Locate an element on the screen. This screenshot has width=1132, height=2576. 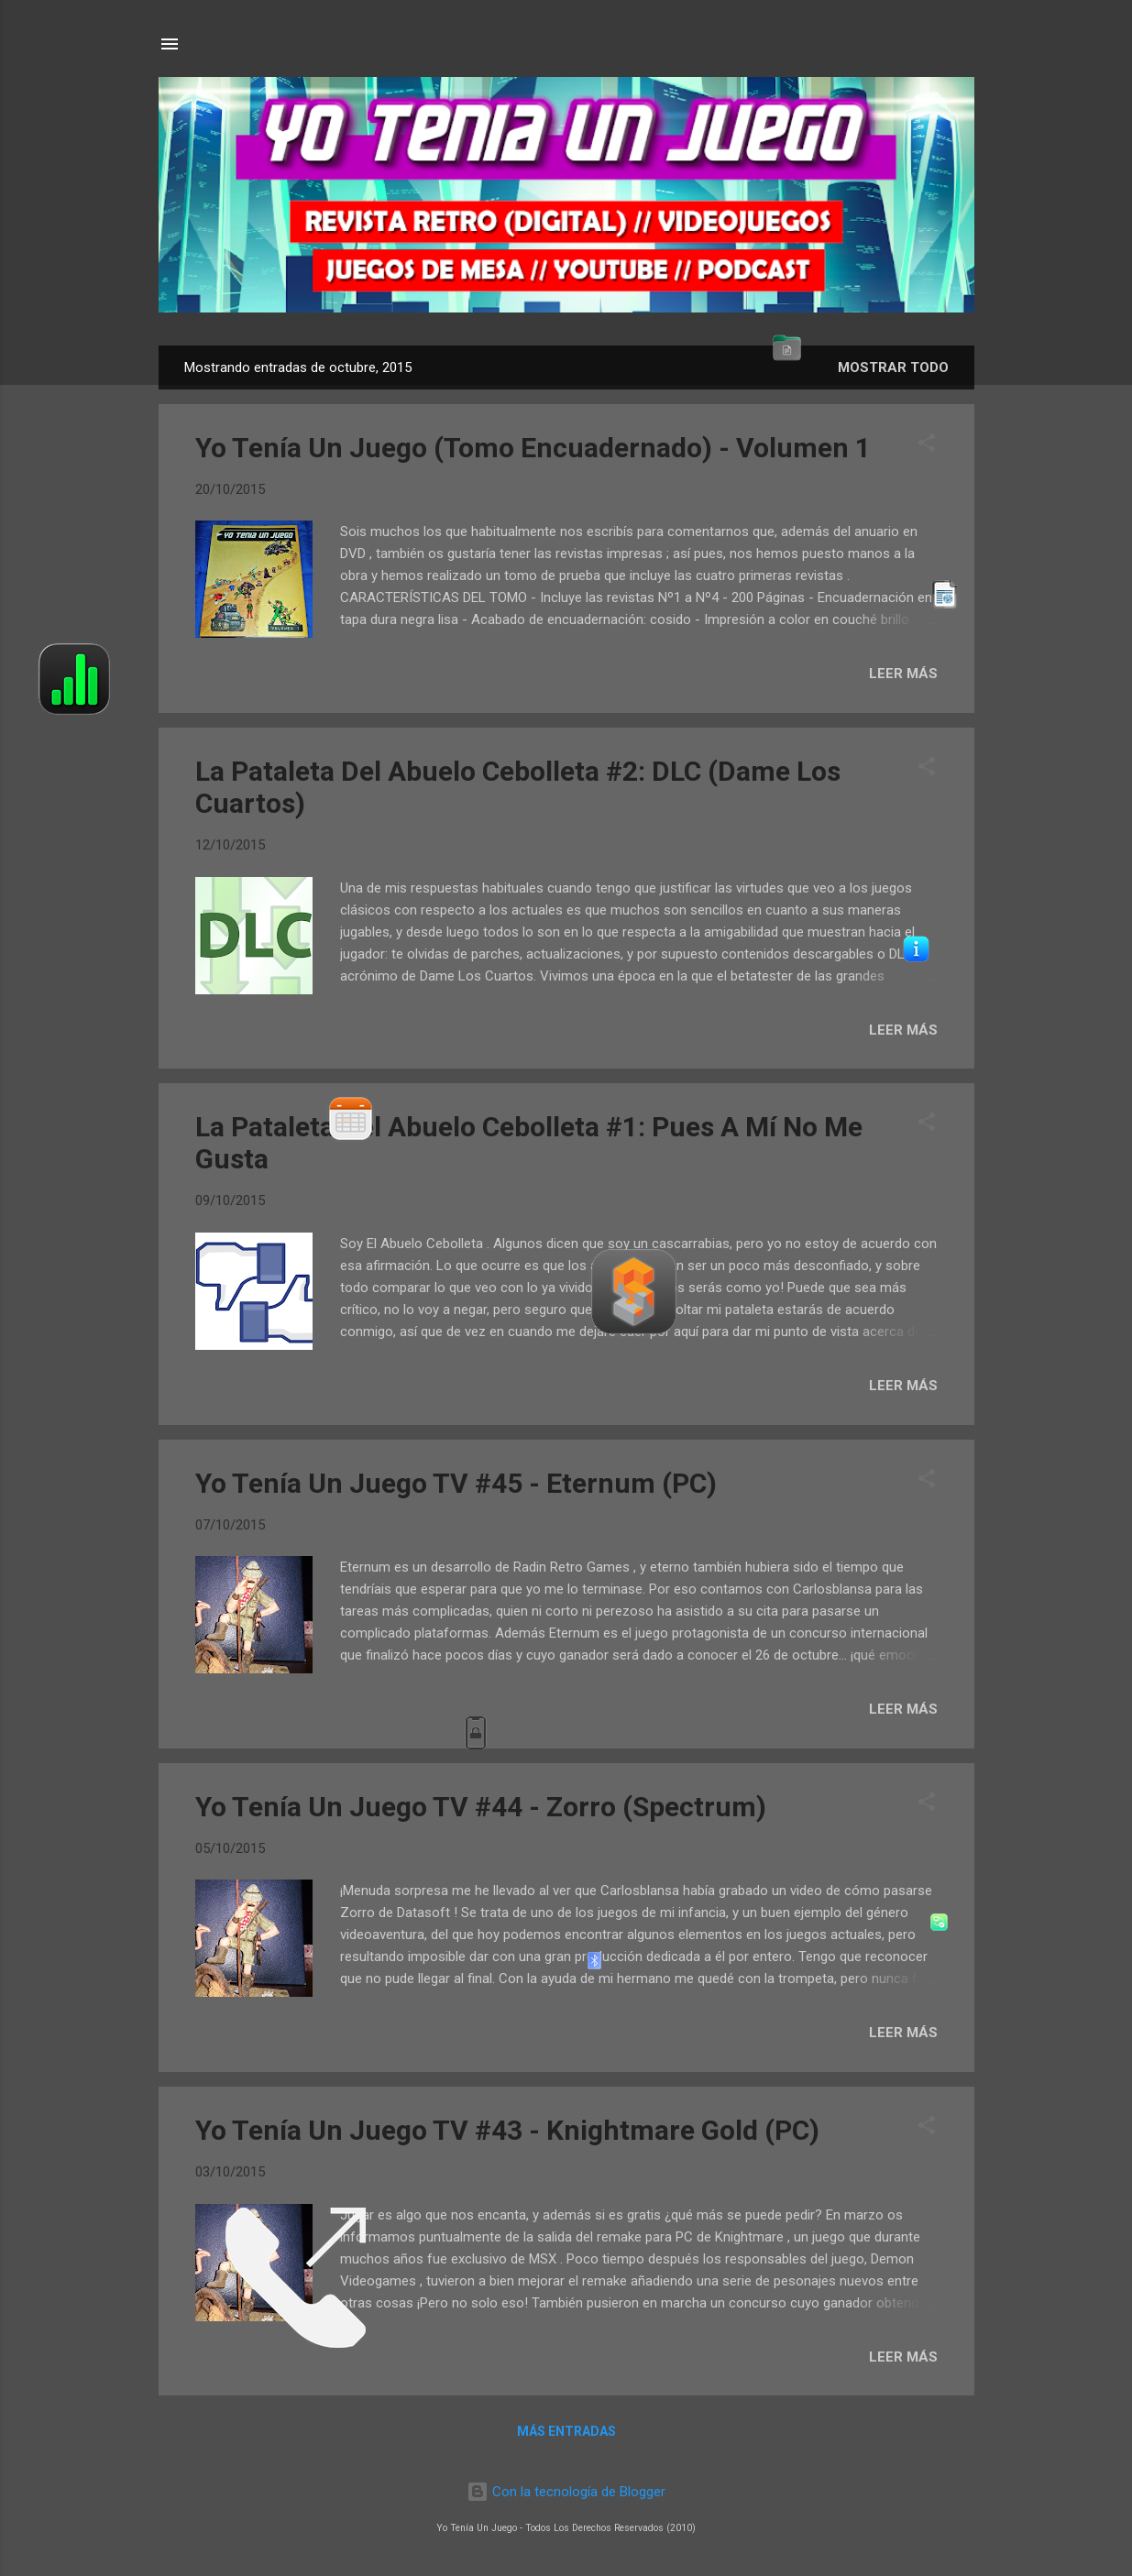
open ibus input method settings is located at coordinates (916, 948).